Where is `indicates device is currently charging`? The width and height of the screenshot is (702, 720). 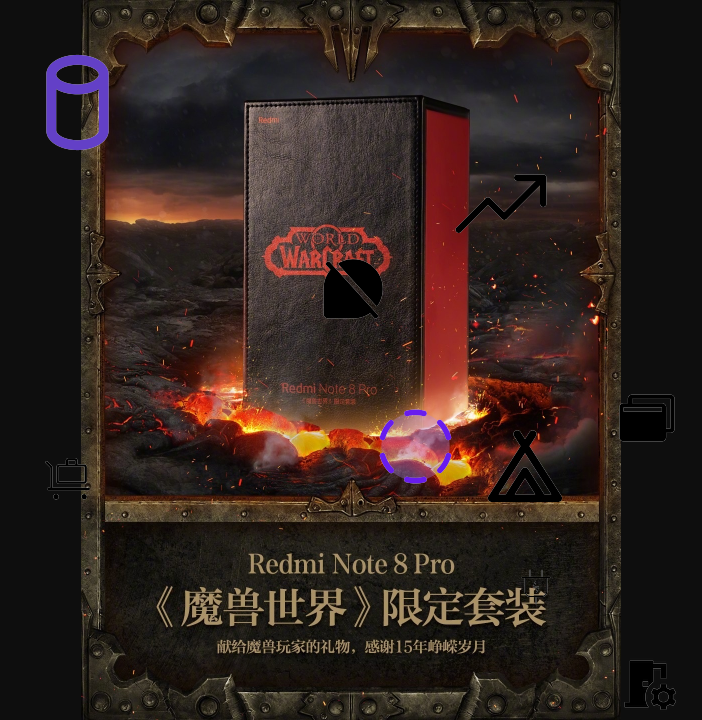 indicates device is currently charging is located at coordinates (536, 587).